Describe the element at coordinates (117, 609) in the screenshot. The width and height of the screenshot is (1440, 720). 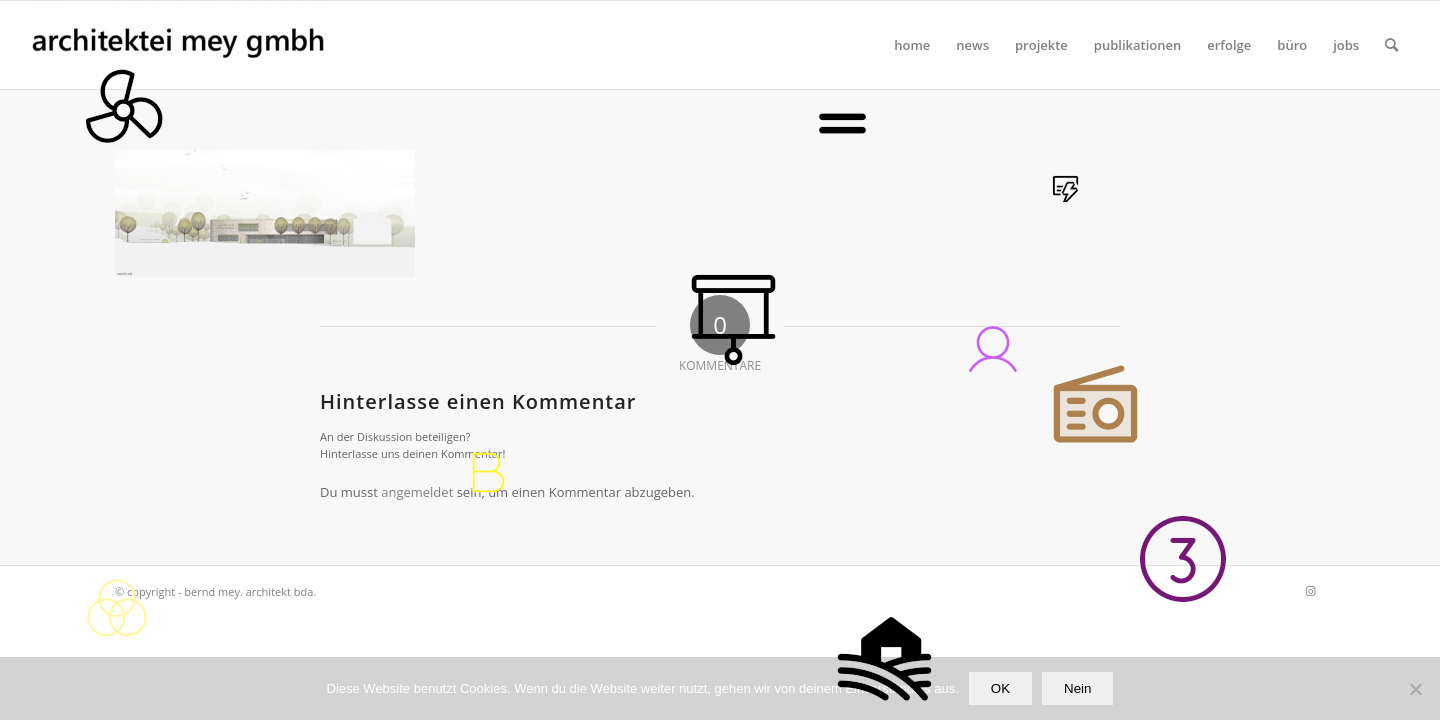
I see `view overlapping categories or sets` at that location.